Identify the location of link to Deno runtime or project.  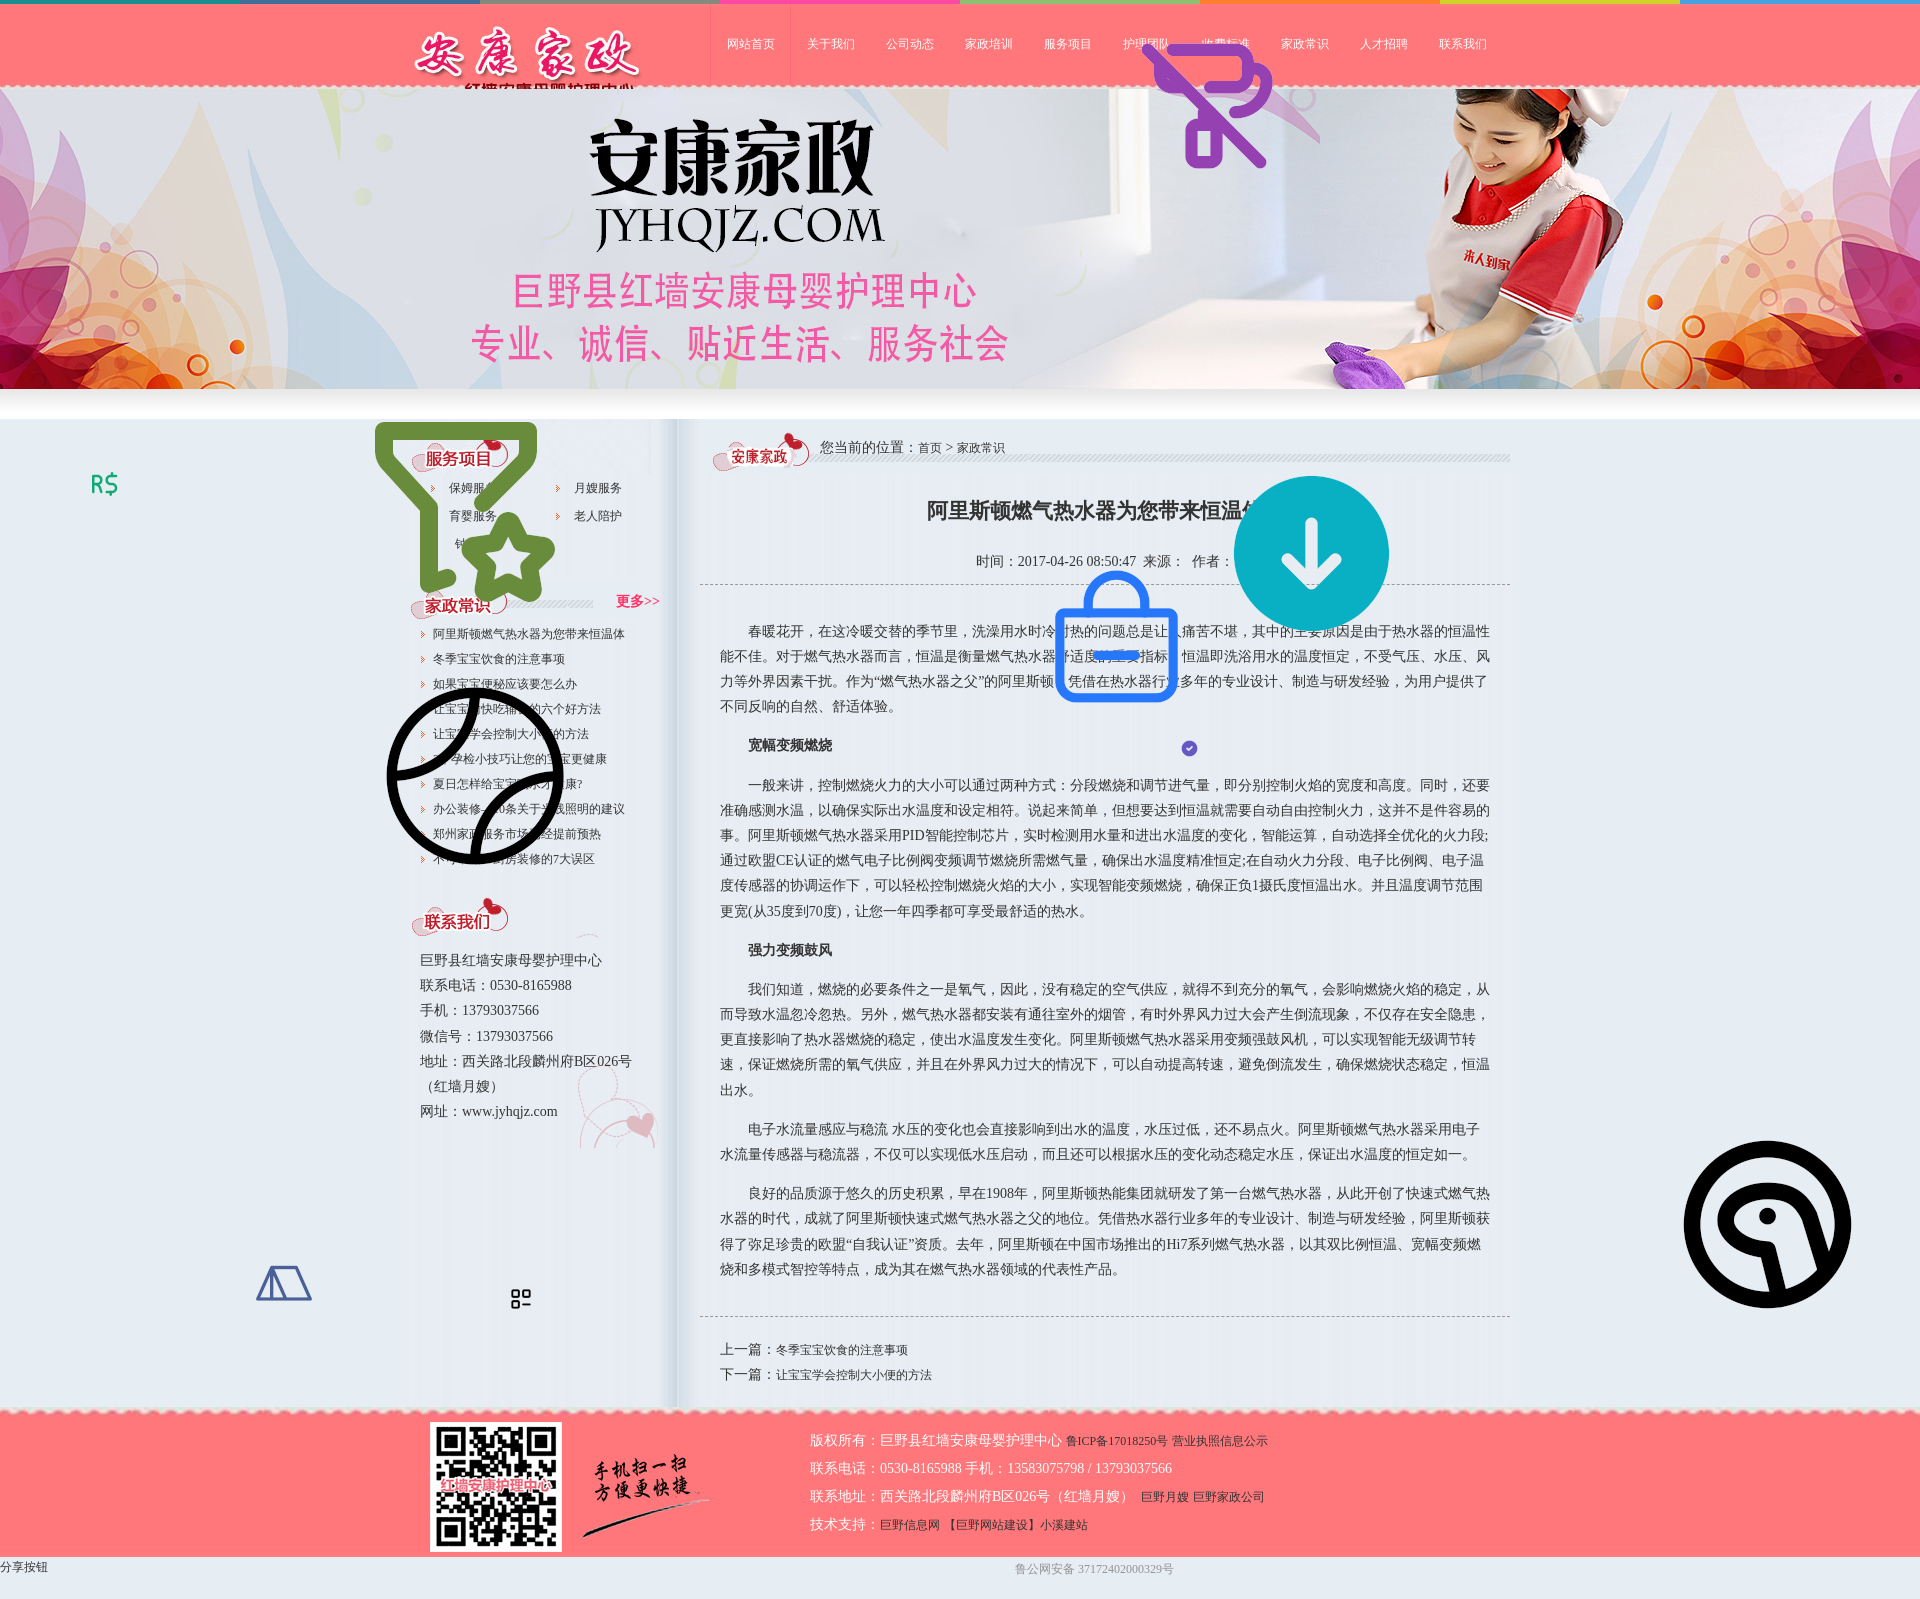
(1767, 1224).